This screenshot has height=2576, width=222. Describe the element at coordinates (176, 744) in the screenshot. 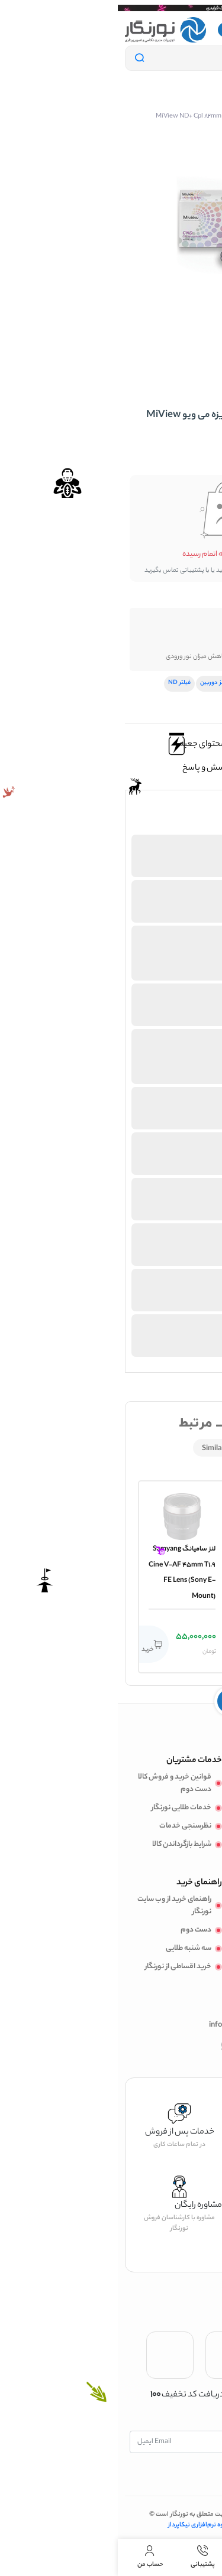

I see `use a stored power-up or energy boost` at that location.